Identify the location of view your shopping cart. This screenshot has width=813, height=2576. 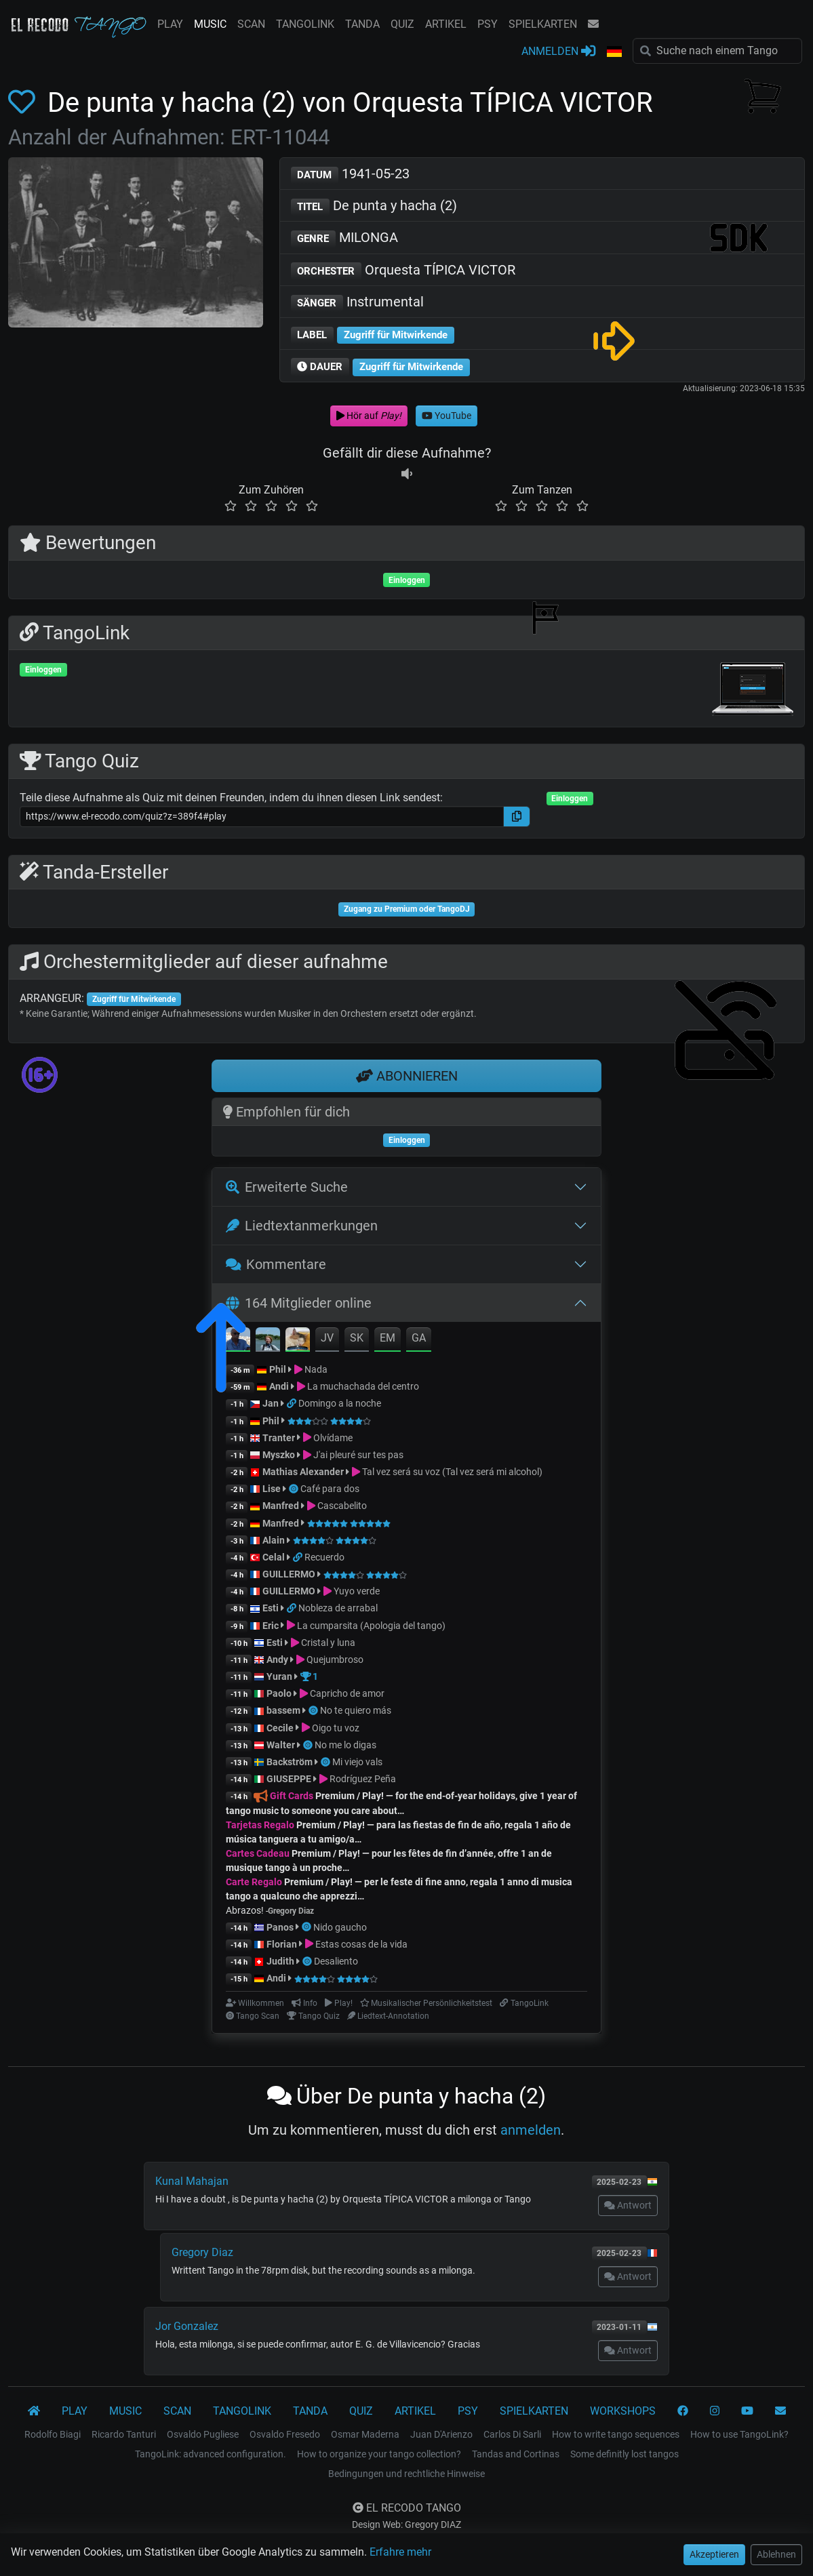
(763, 96).